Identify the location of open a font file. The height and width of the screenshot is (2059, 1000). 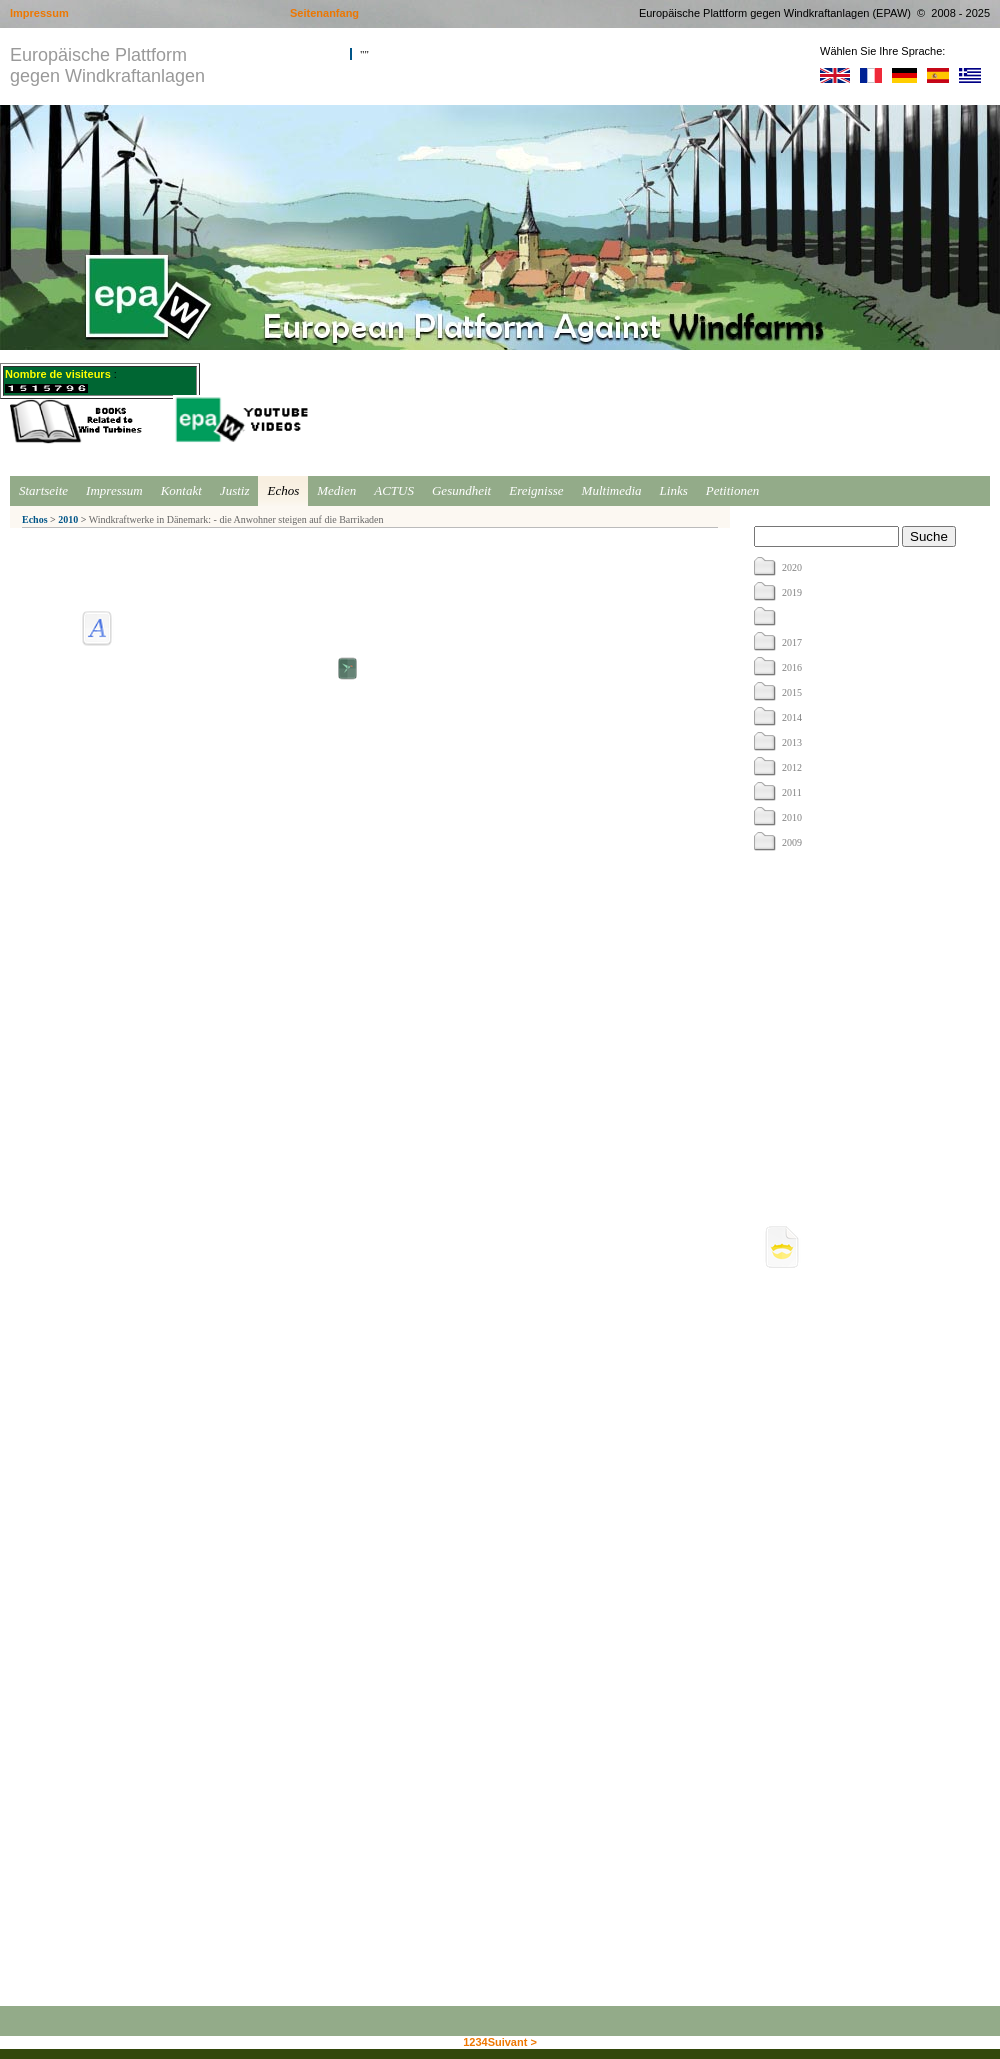
(97, 628).